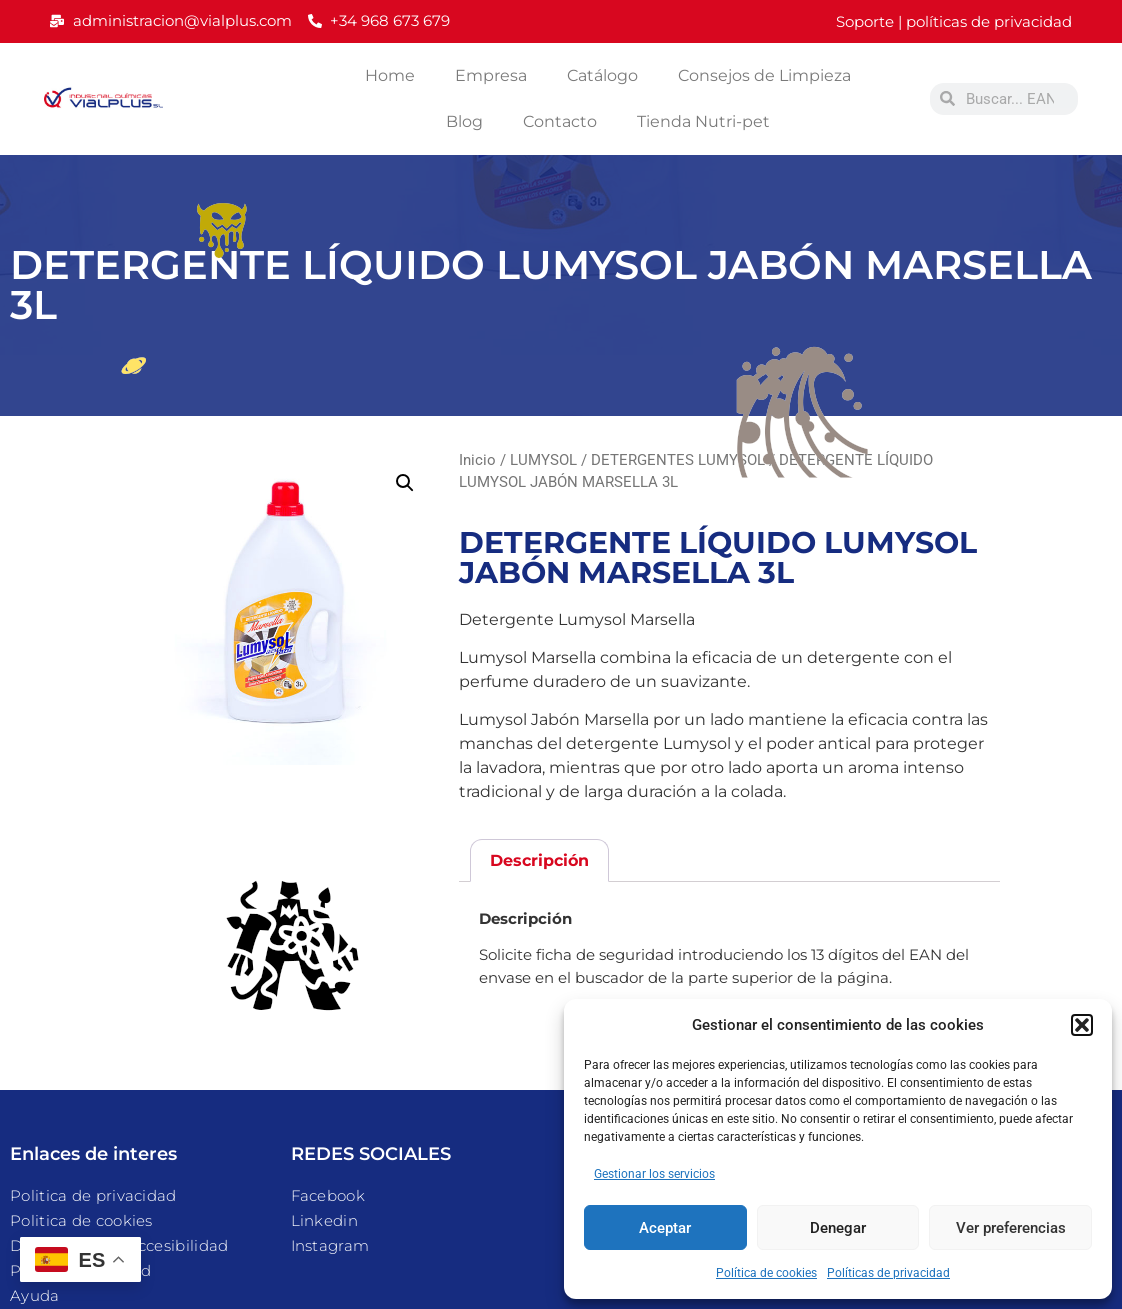  Describe the element at coordinates (802, 411) in the screenshot. I see `indicates water or ocean-themed content` at that location.